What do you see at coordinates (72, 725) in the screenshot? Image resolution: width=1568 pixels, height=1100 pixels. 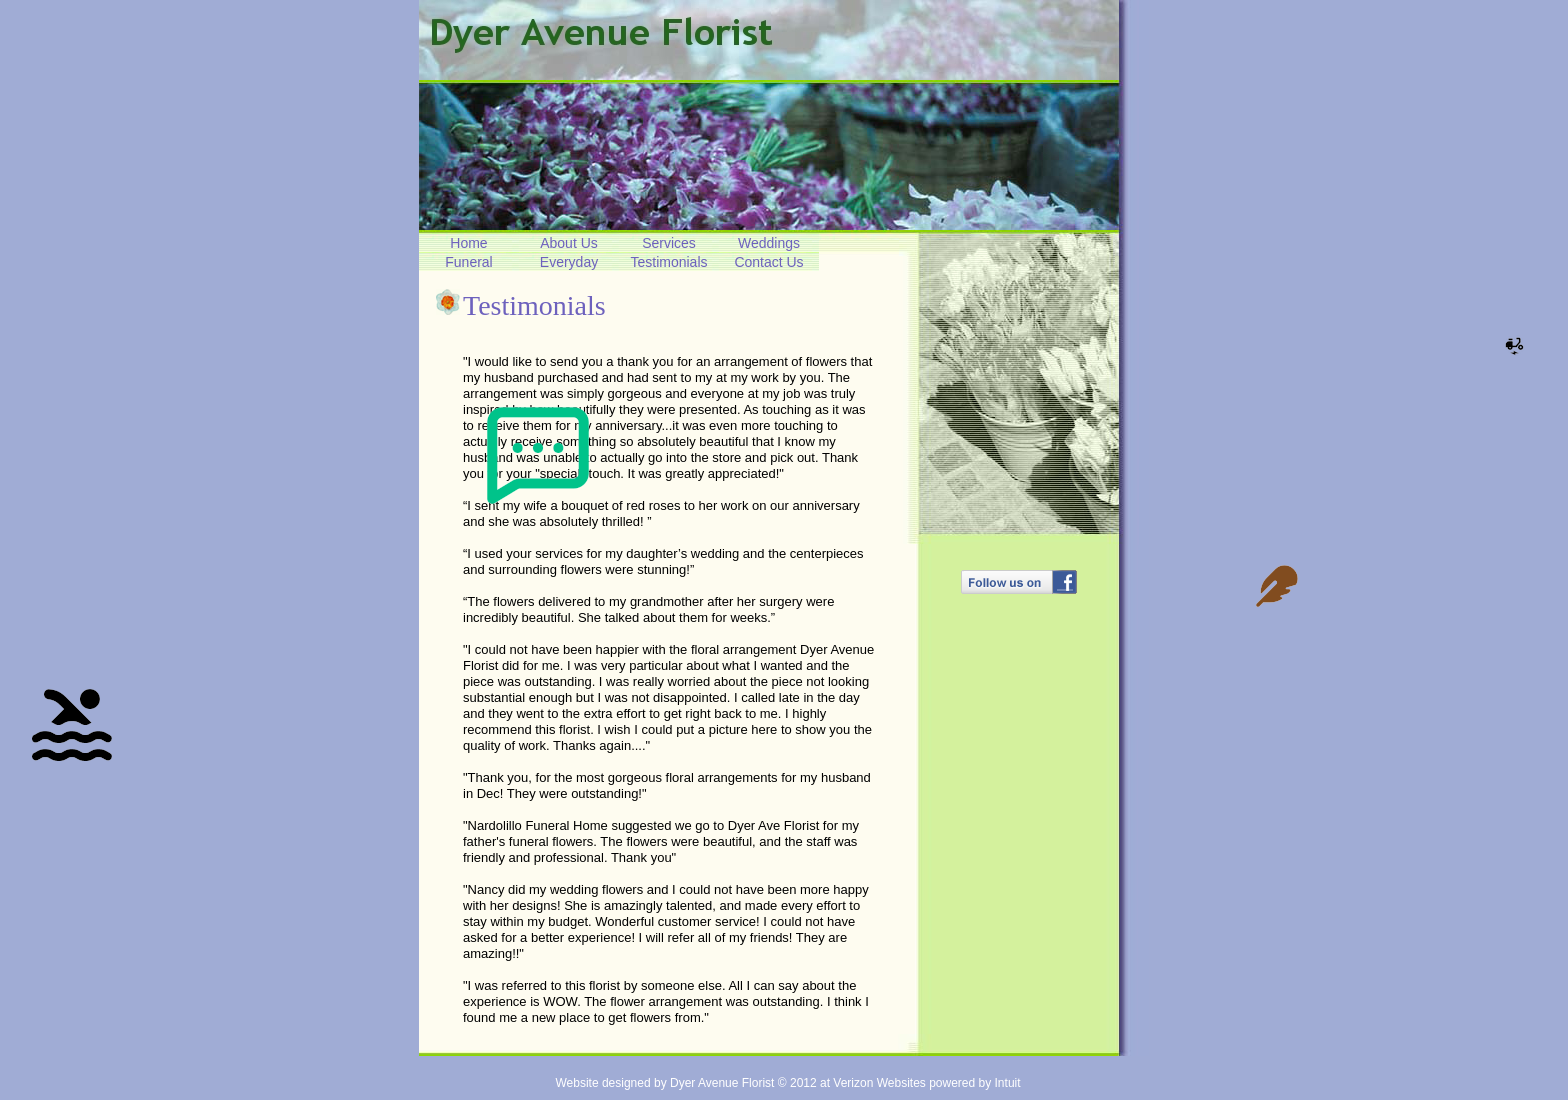 I see `view pool or swimming amenities` at bounding box center [72, 725].